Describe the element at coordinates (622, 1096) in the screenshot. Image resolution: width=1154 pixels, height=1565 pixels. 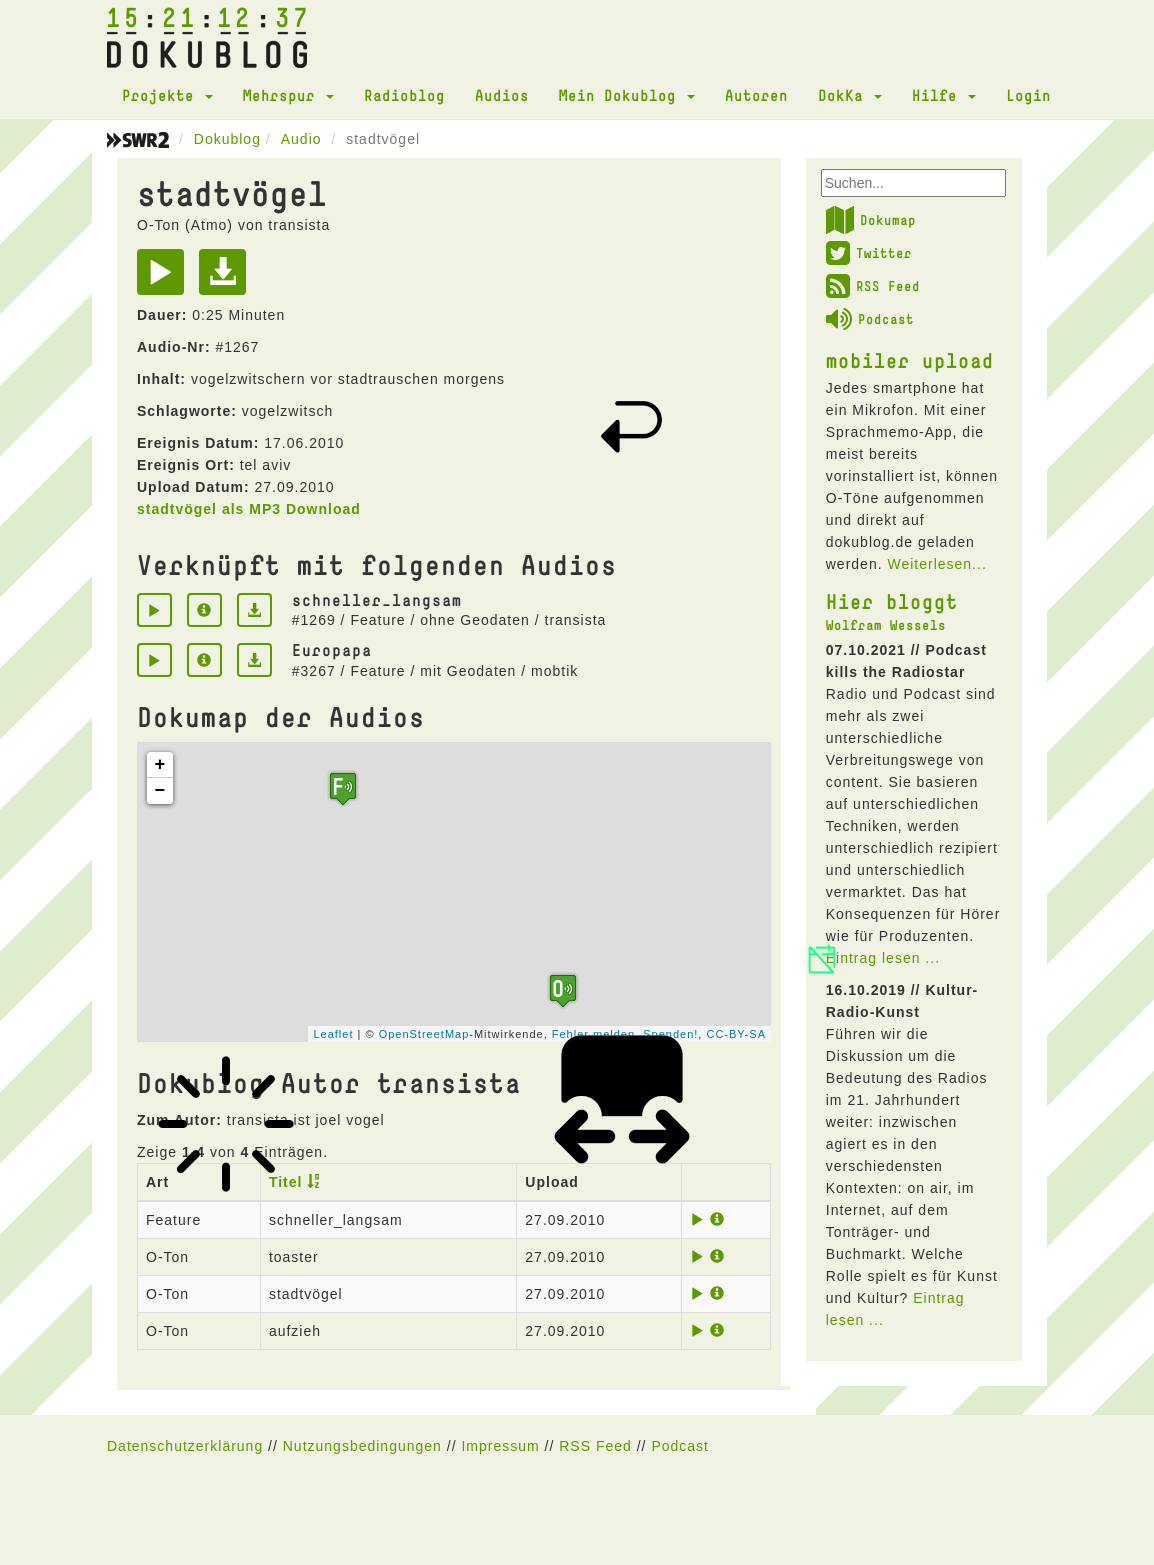
I see `auto-fit content to available width` at that location.